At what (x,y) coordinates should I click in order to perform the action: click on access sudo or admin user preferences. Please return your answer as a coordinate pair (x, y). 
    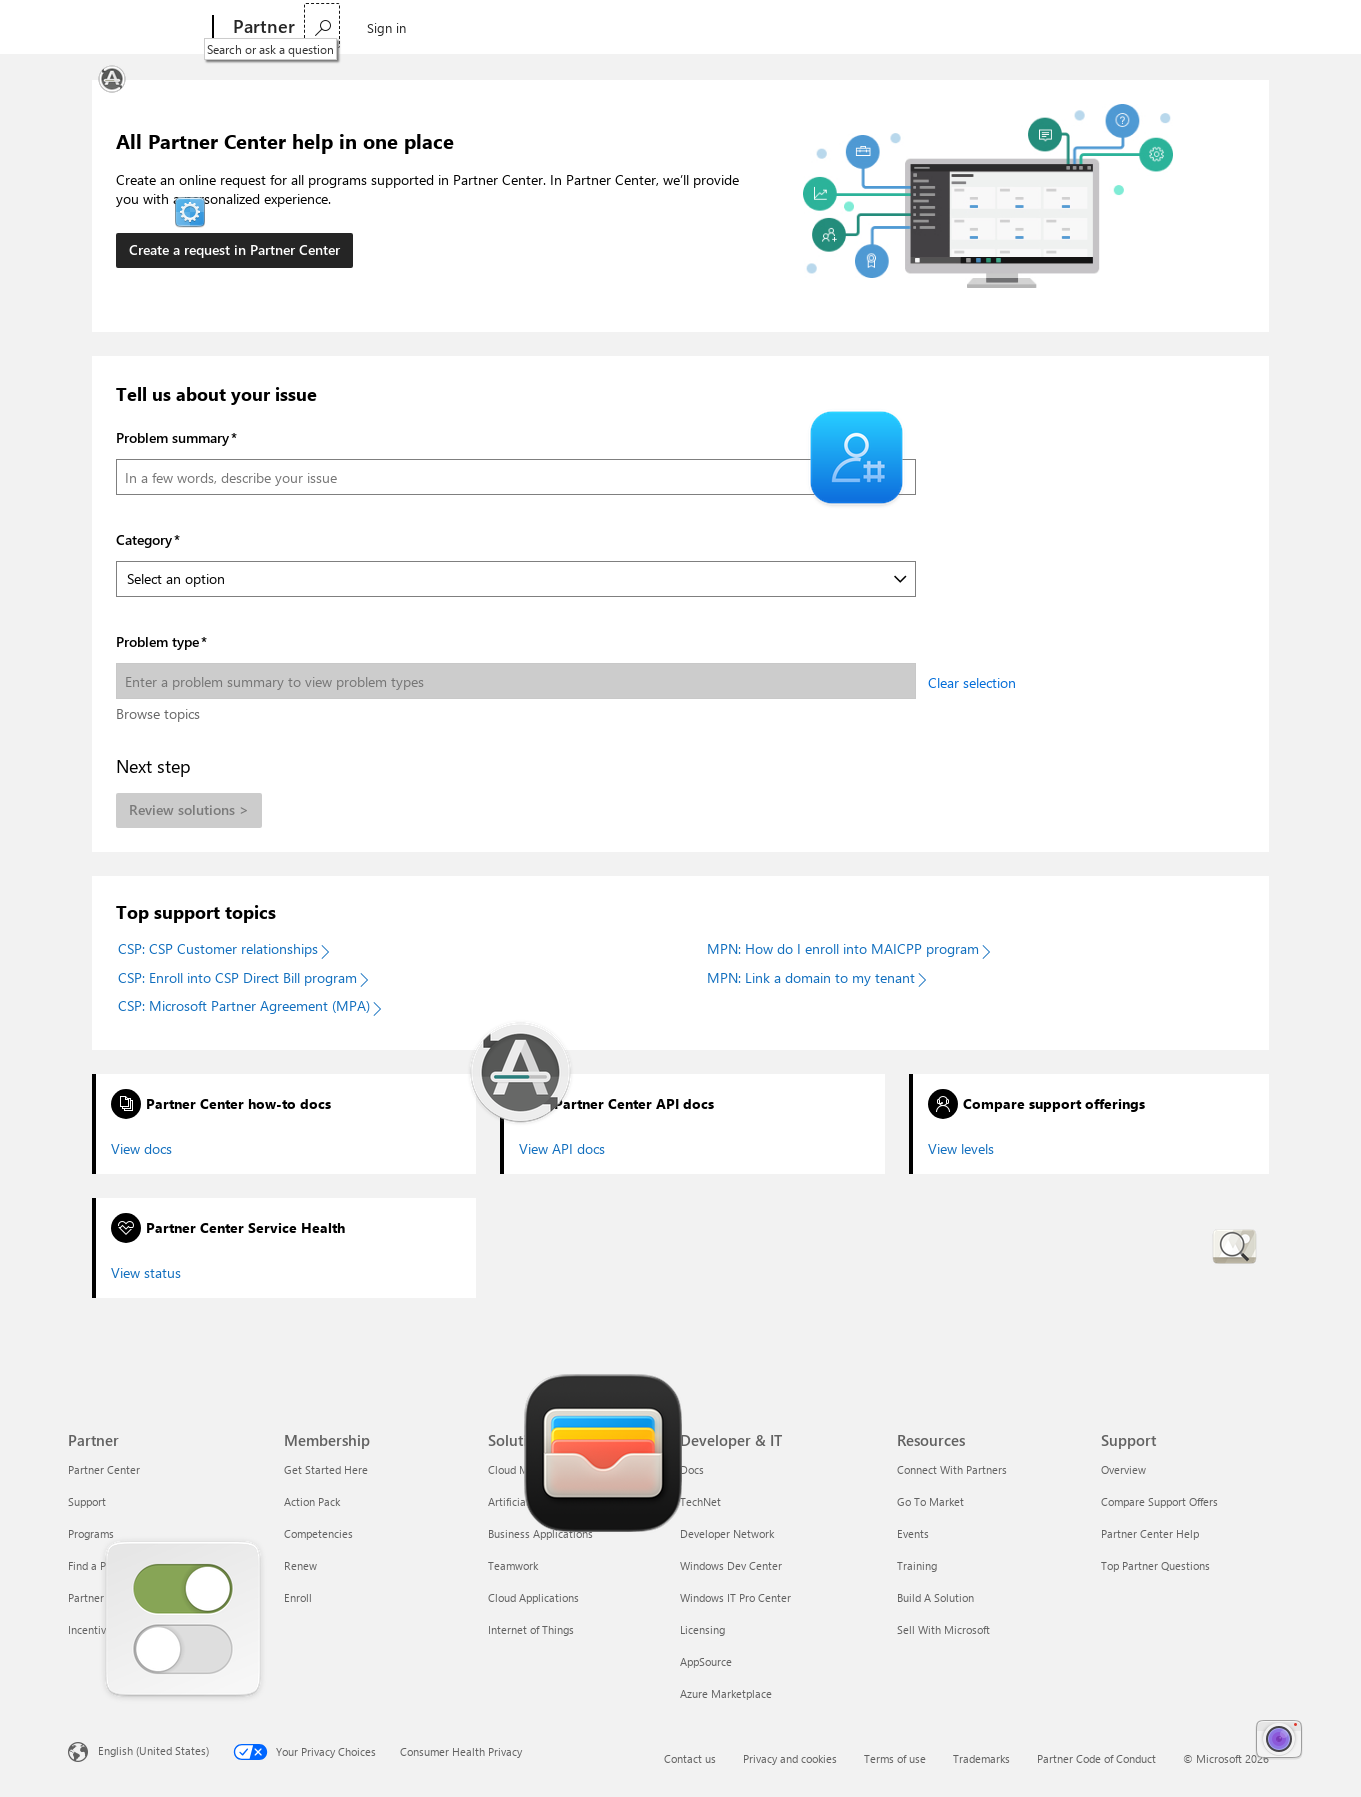
    Looking at the image, I should click on (856, 457).